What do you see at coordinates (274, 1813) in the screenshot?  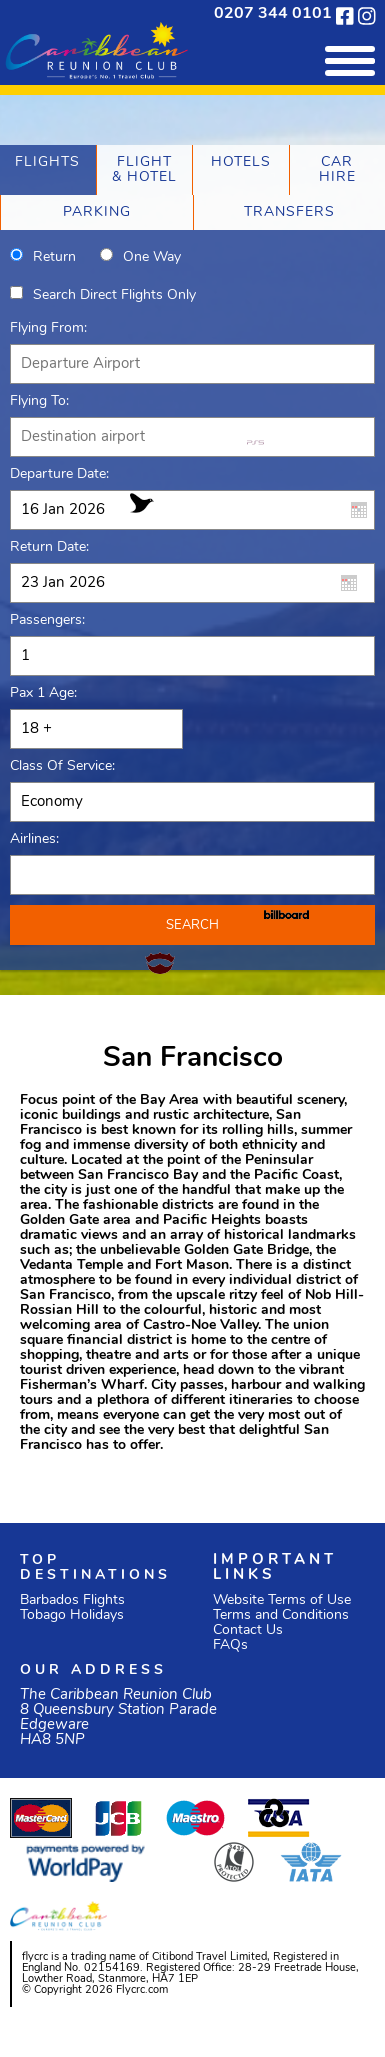 I see `rclone cloud sync application` at bounding box center [274, 1813].